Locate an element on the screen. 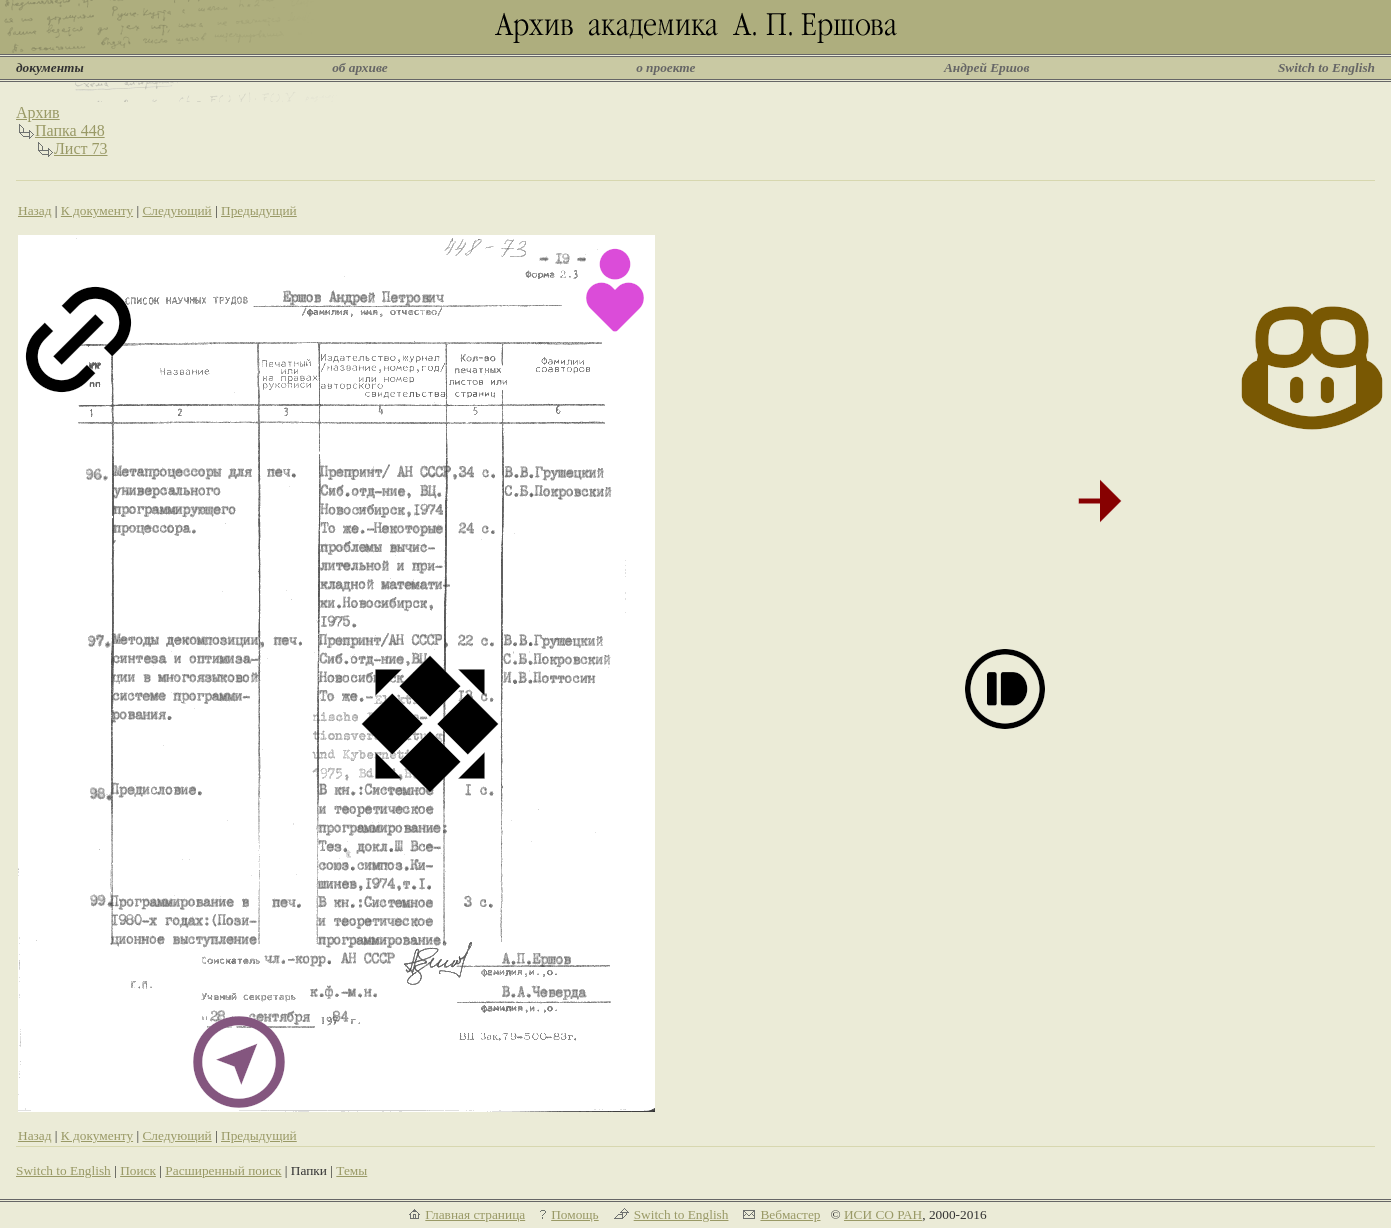 The height and width of the screenshot is (1228, 1391). open pushbullet app is located at coordinates (1005, 689).